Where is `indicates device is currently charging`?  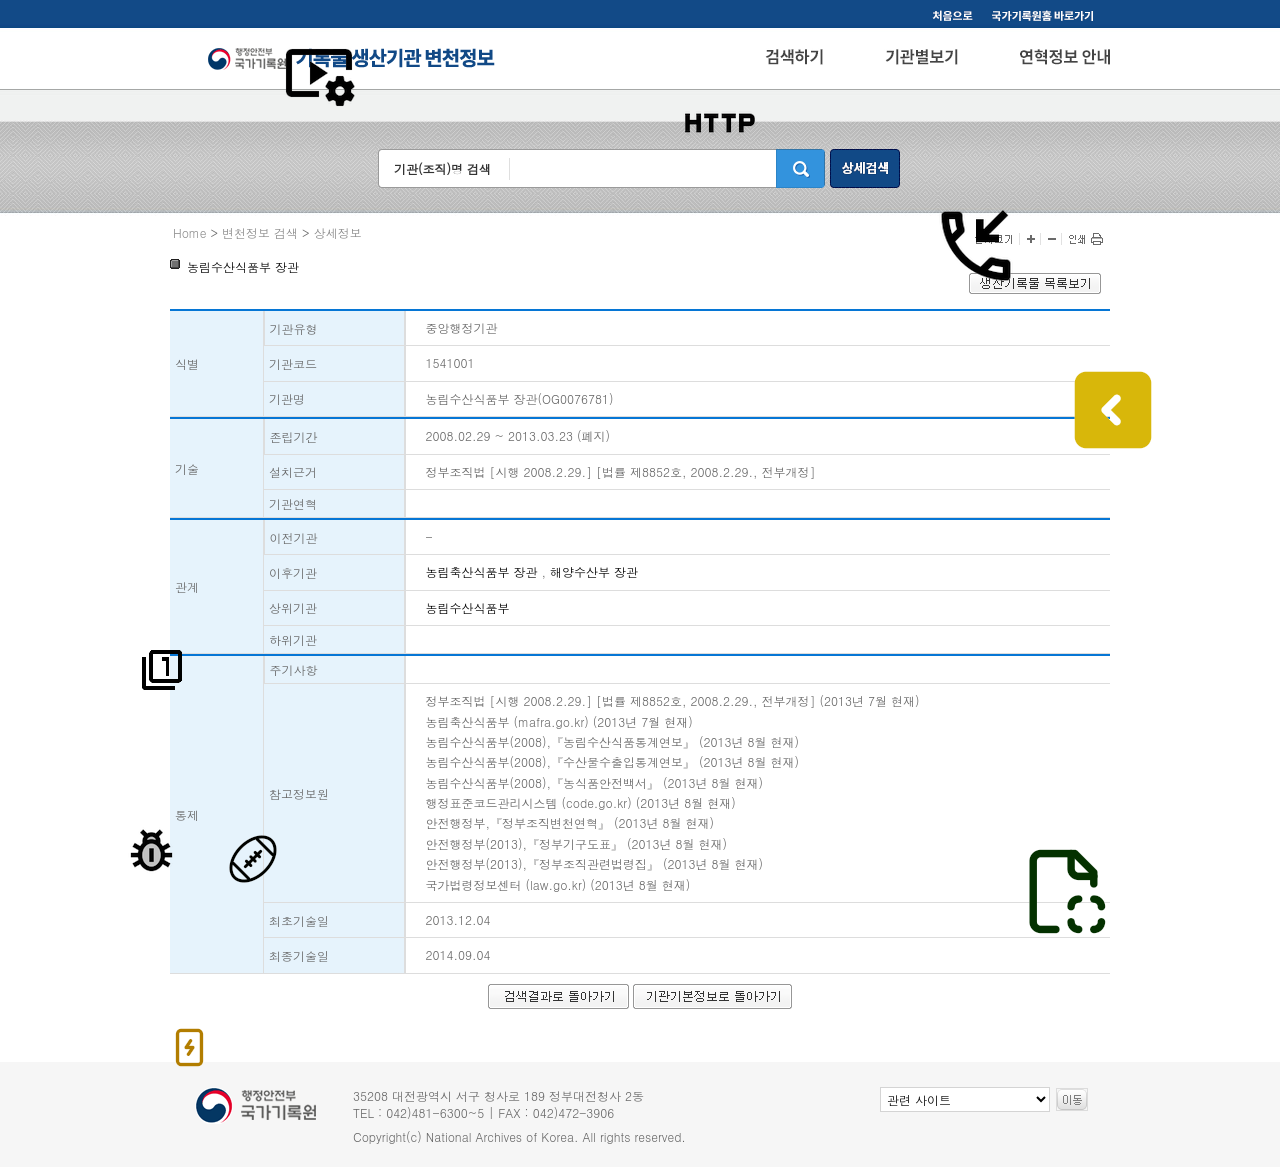
indicates device is currently charging is located at coordinates (189, 1047).